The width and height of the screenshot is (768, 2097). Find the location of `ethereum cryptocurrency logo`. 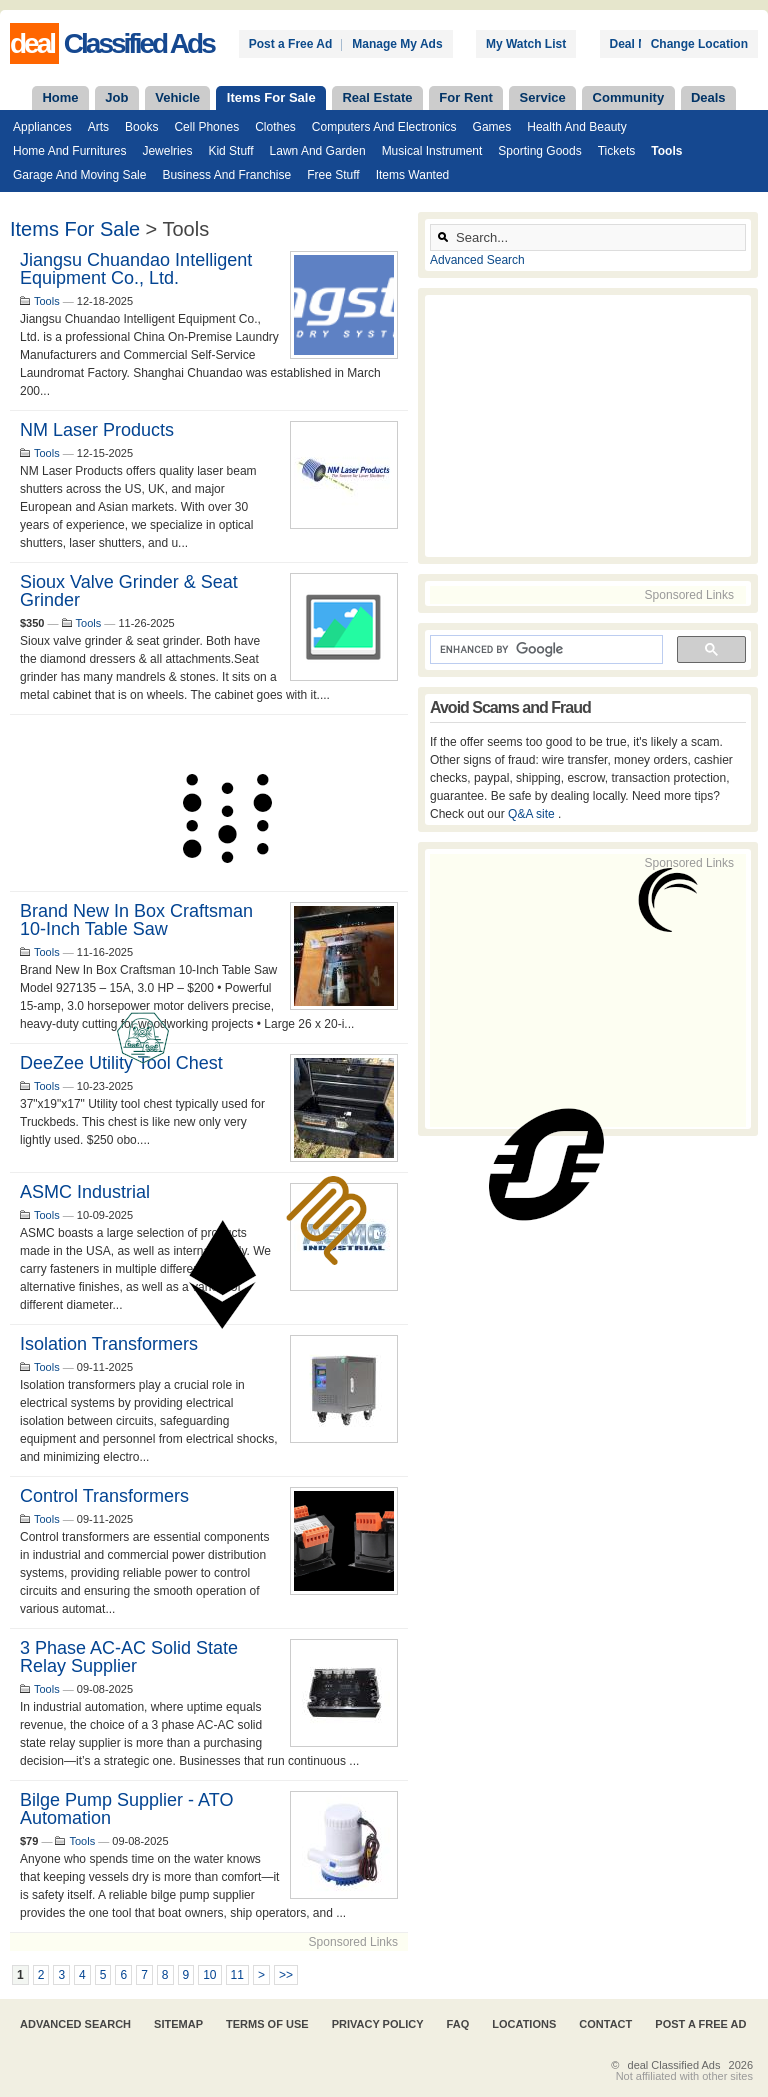

ethereum cryptocurrency logo is located at coordinates (222, 1274).